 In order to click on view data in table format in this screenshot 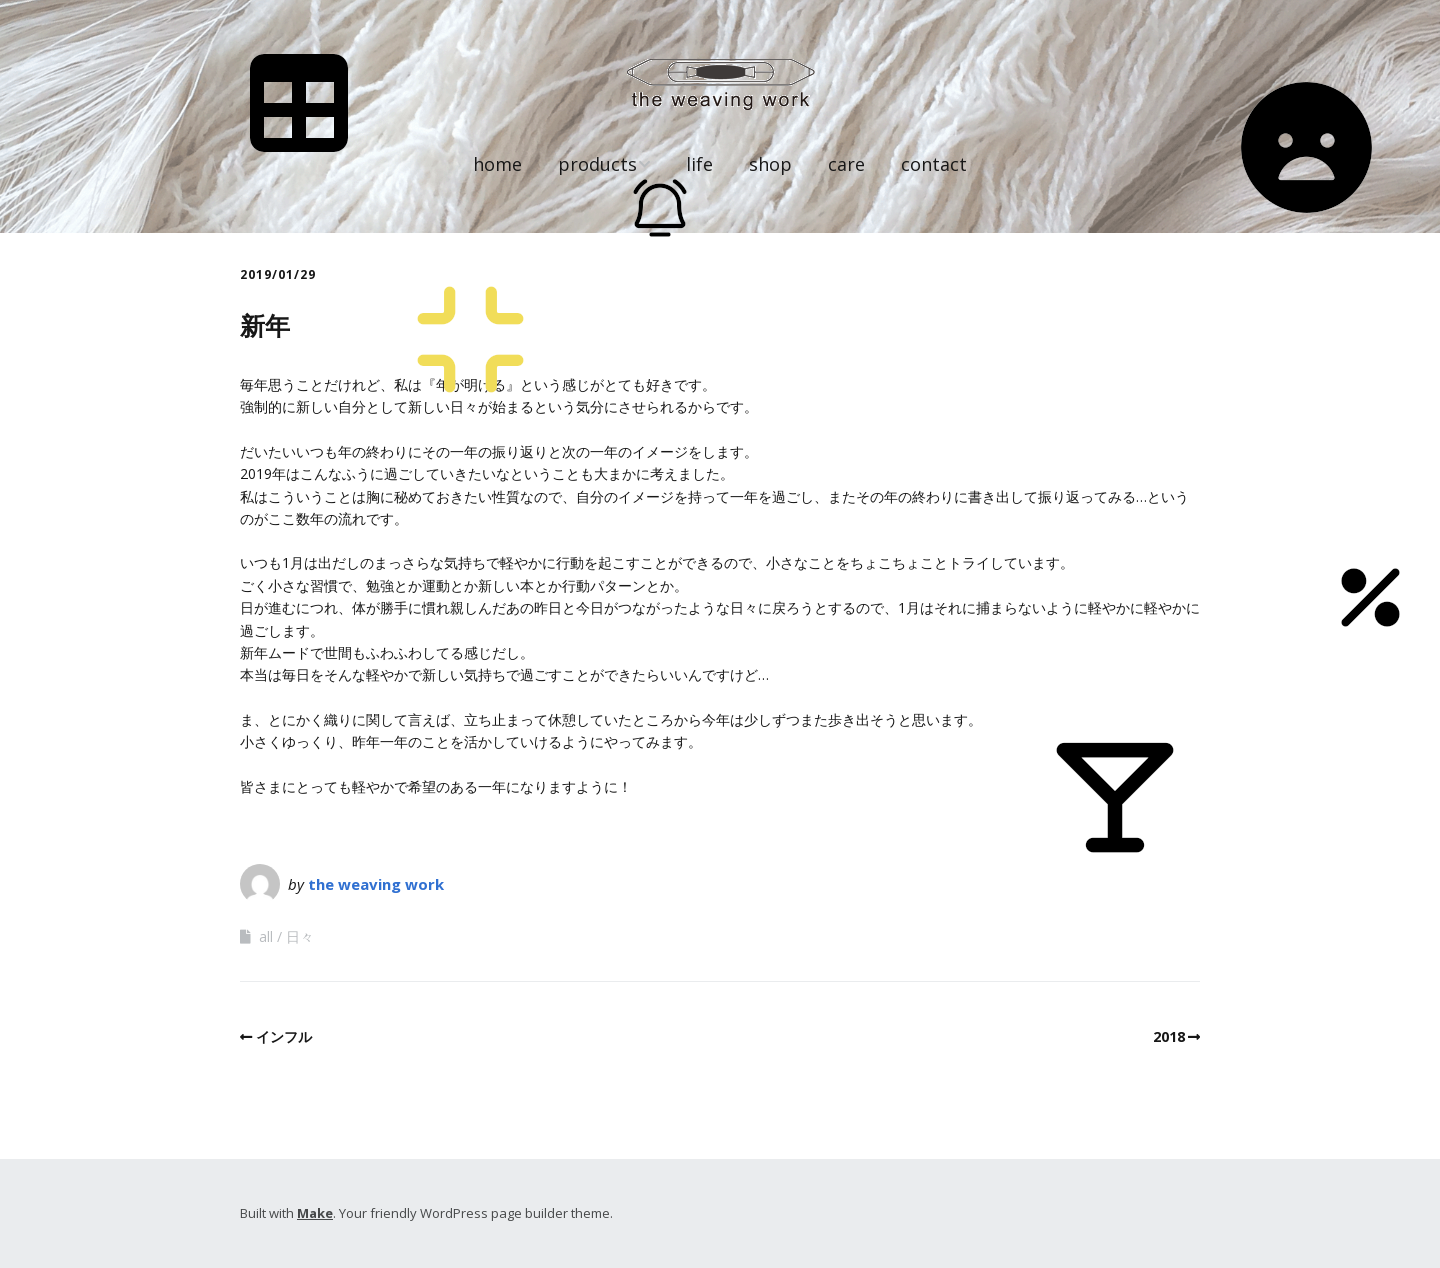, I will do `click(299, 103)`.